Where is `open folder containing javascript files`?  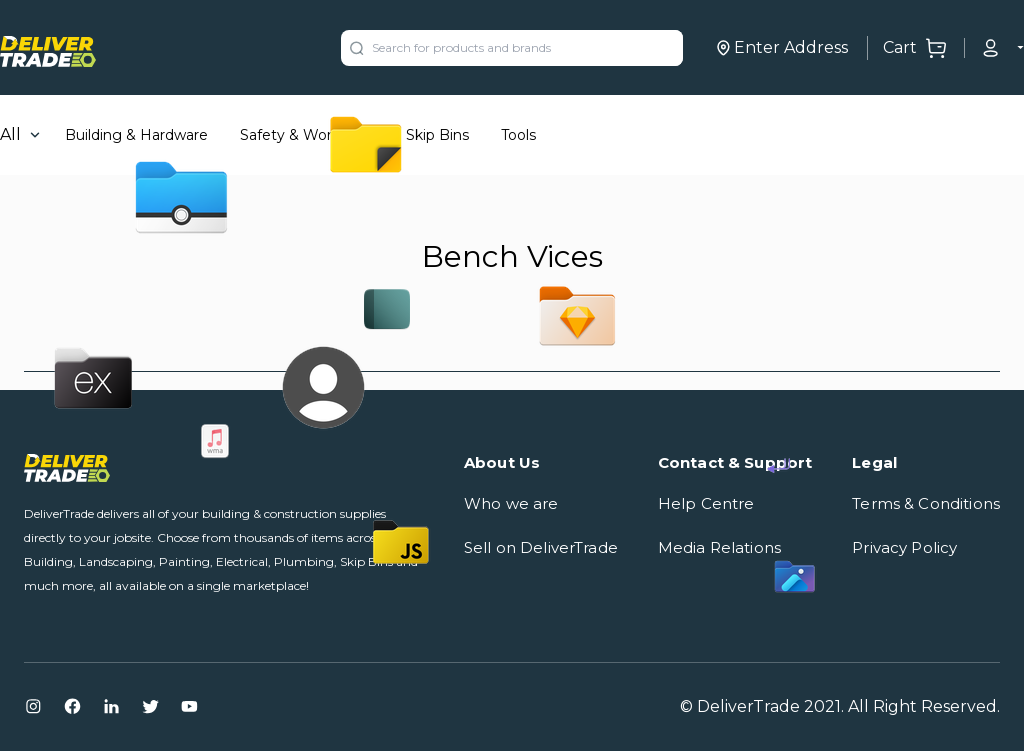 open folder containing javascript files is located at coordinates (400, 543).